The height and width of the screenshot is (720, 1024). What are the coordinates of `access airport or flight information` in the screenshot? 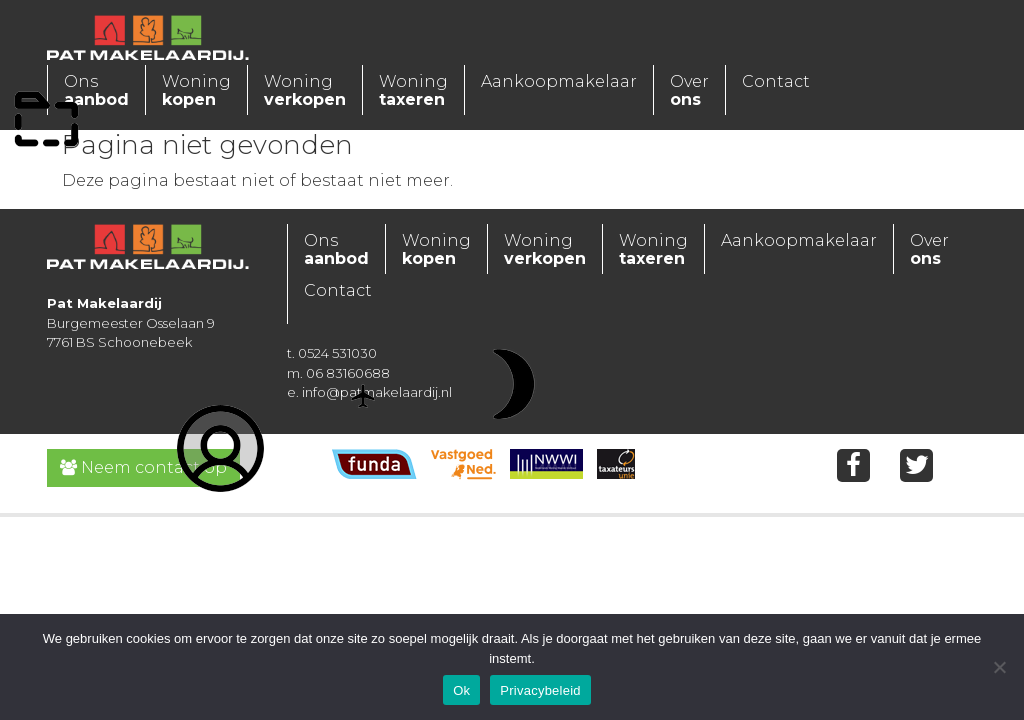 It's located at (363, 396).